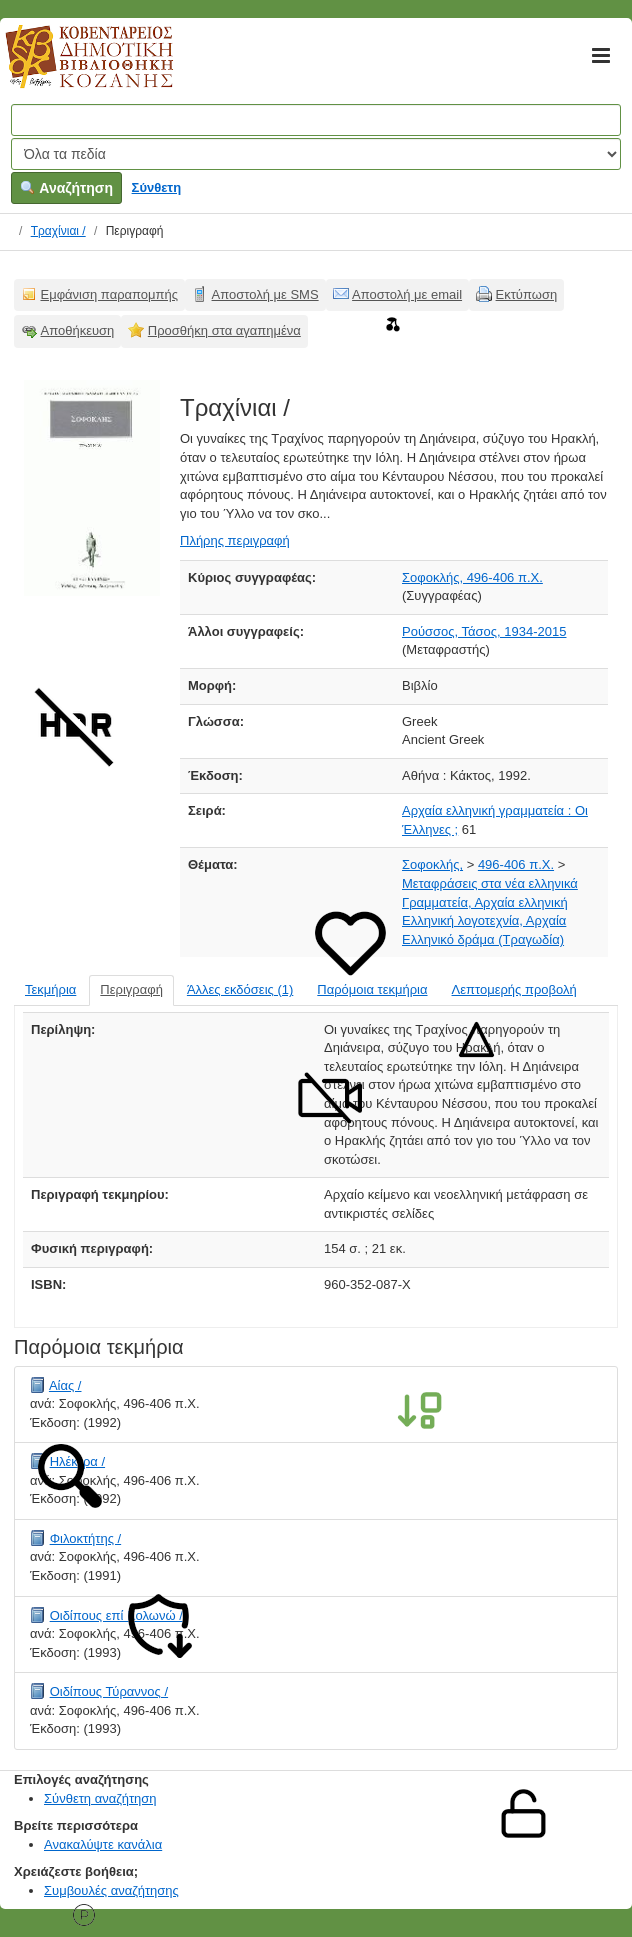 This screenshot has width=632, height=1937. Describe the element at coordinates (84, 1915) in the screenshot. I see `parking availability or location indicator` at that location.